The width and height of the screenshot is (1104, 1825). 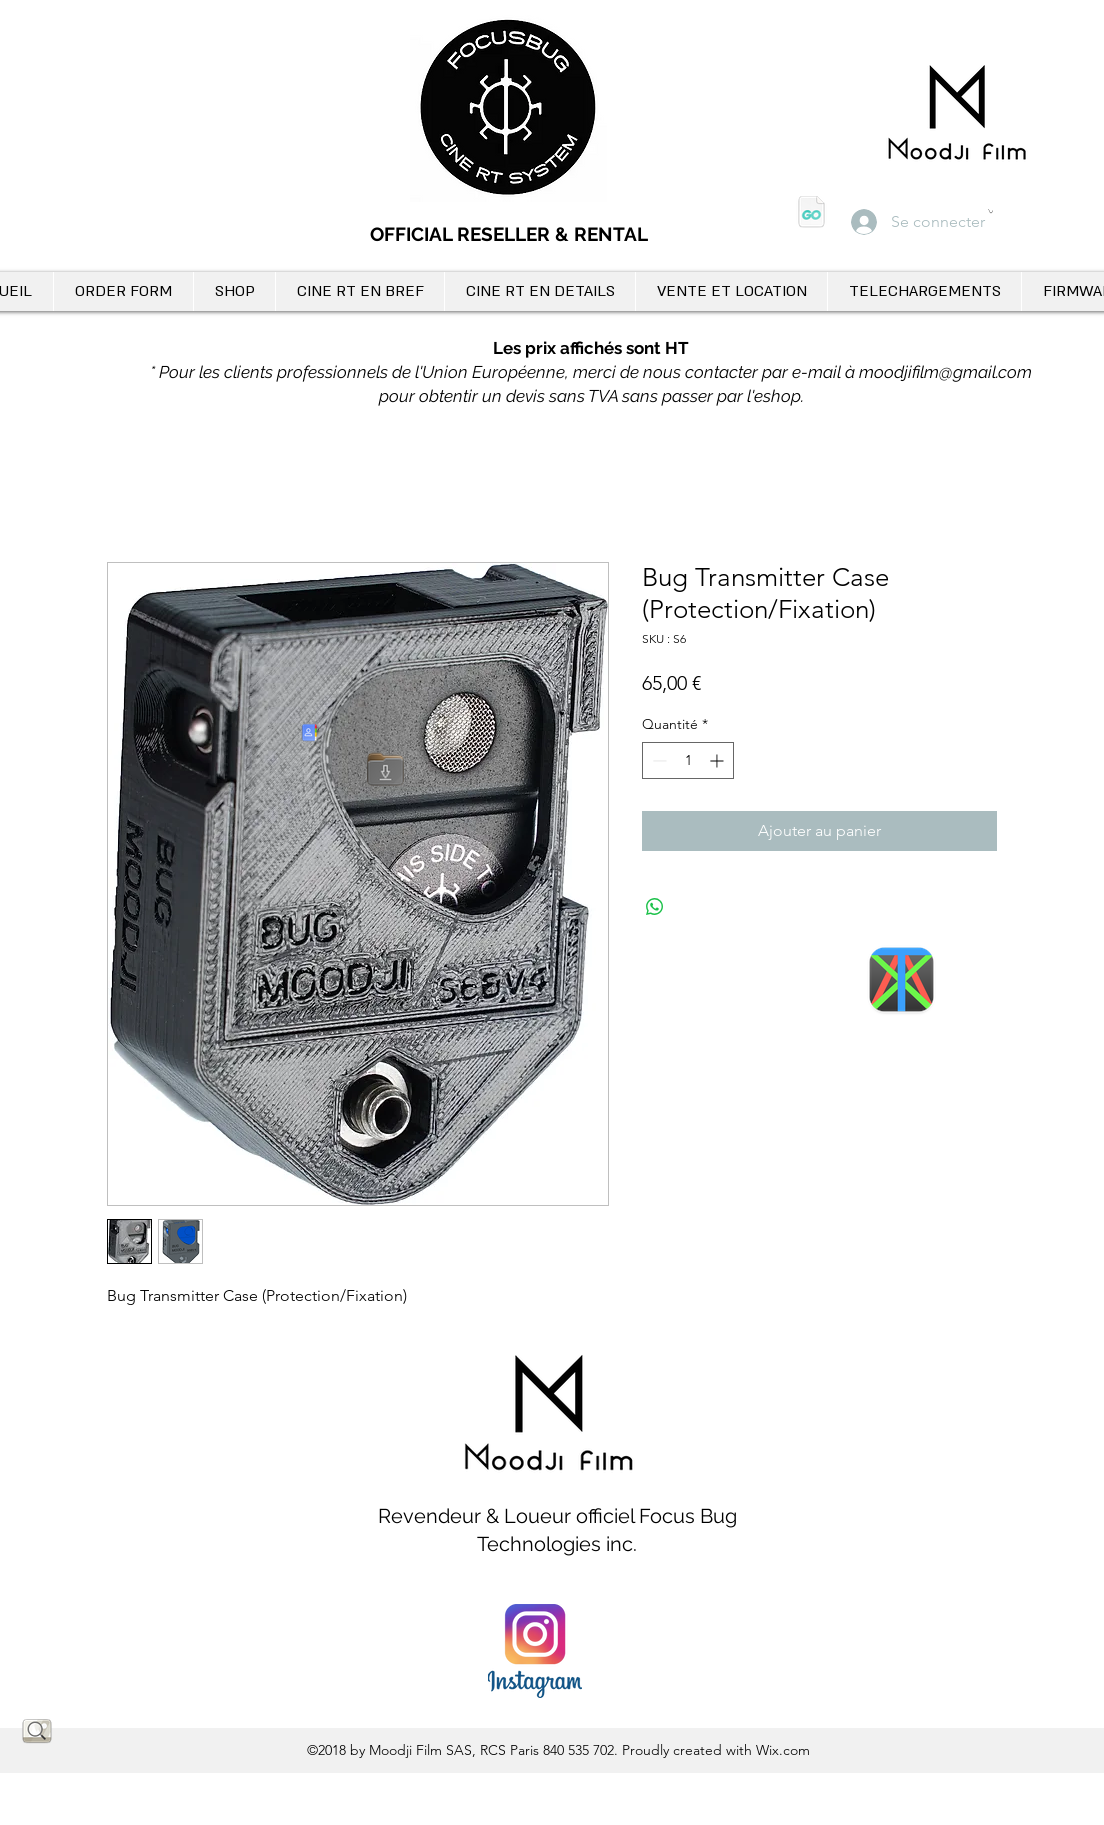 What do you see at coordinates (385, 768) in the screenshot?
I see `access your downloads folder` at bounding box center [385, 768].